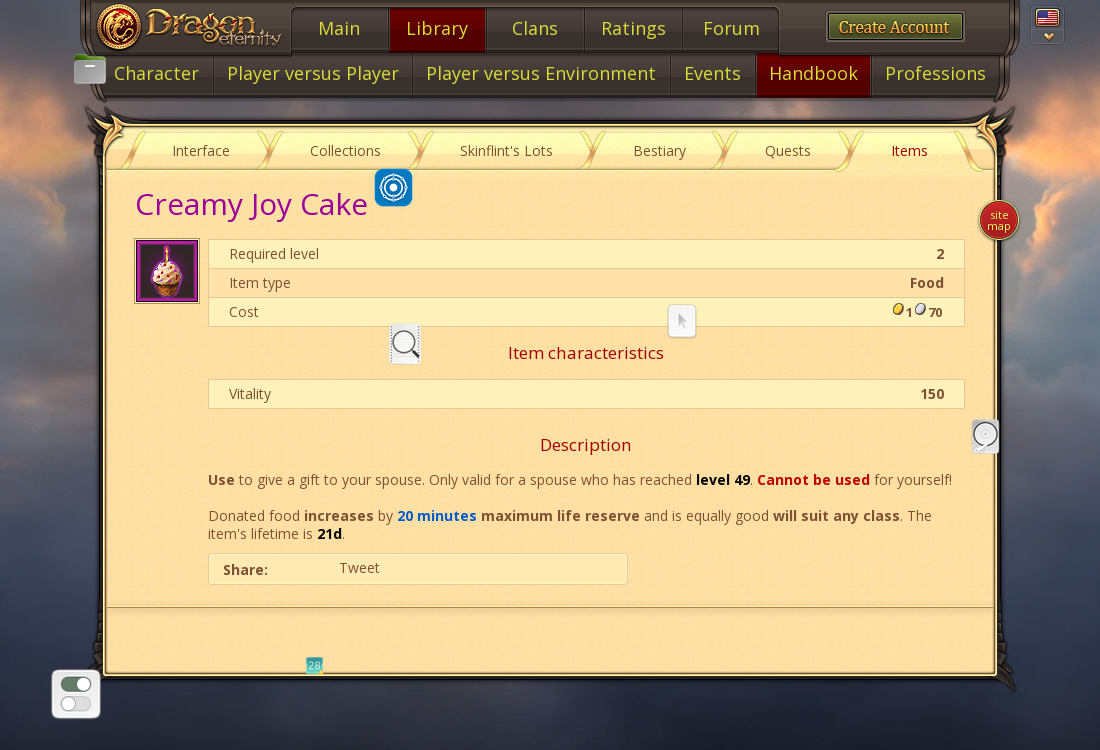 The image size is (1100, 750). Describe the element at coordinates (393, 187) in the screenshot. I see `open the Neon app` at that location.